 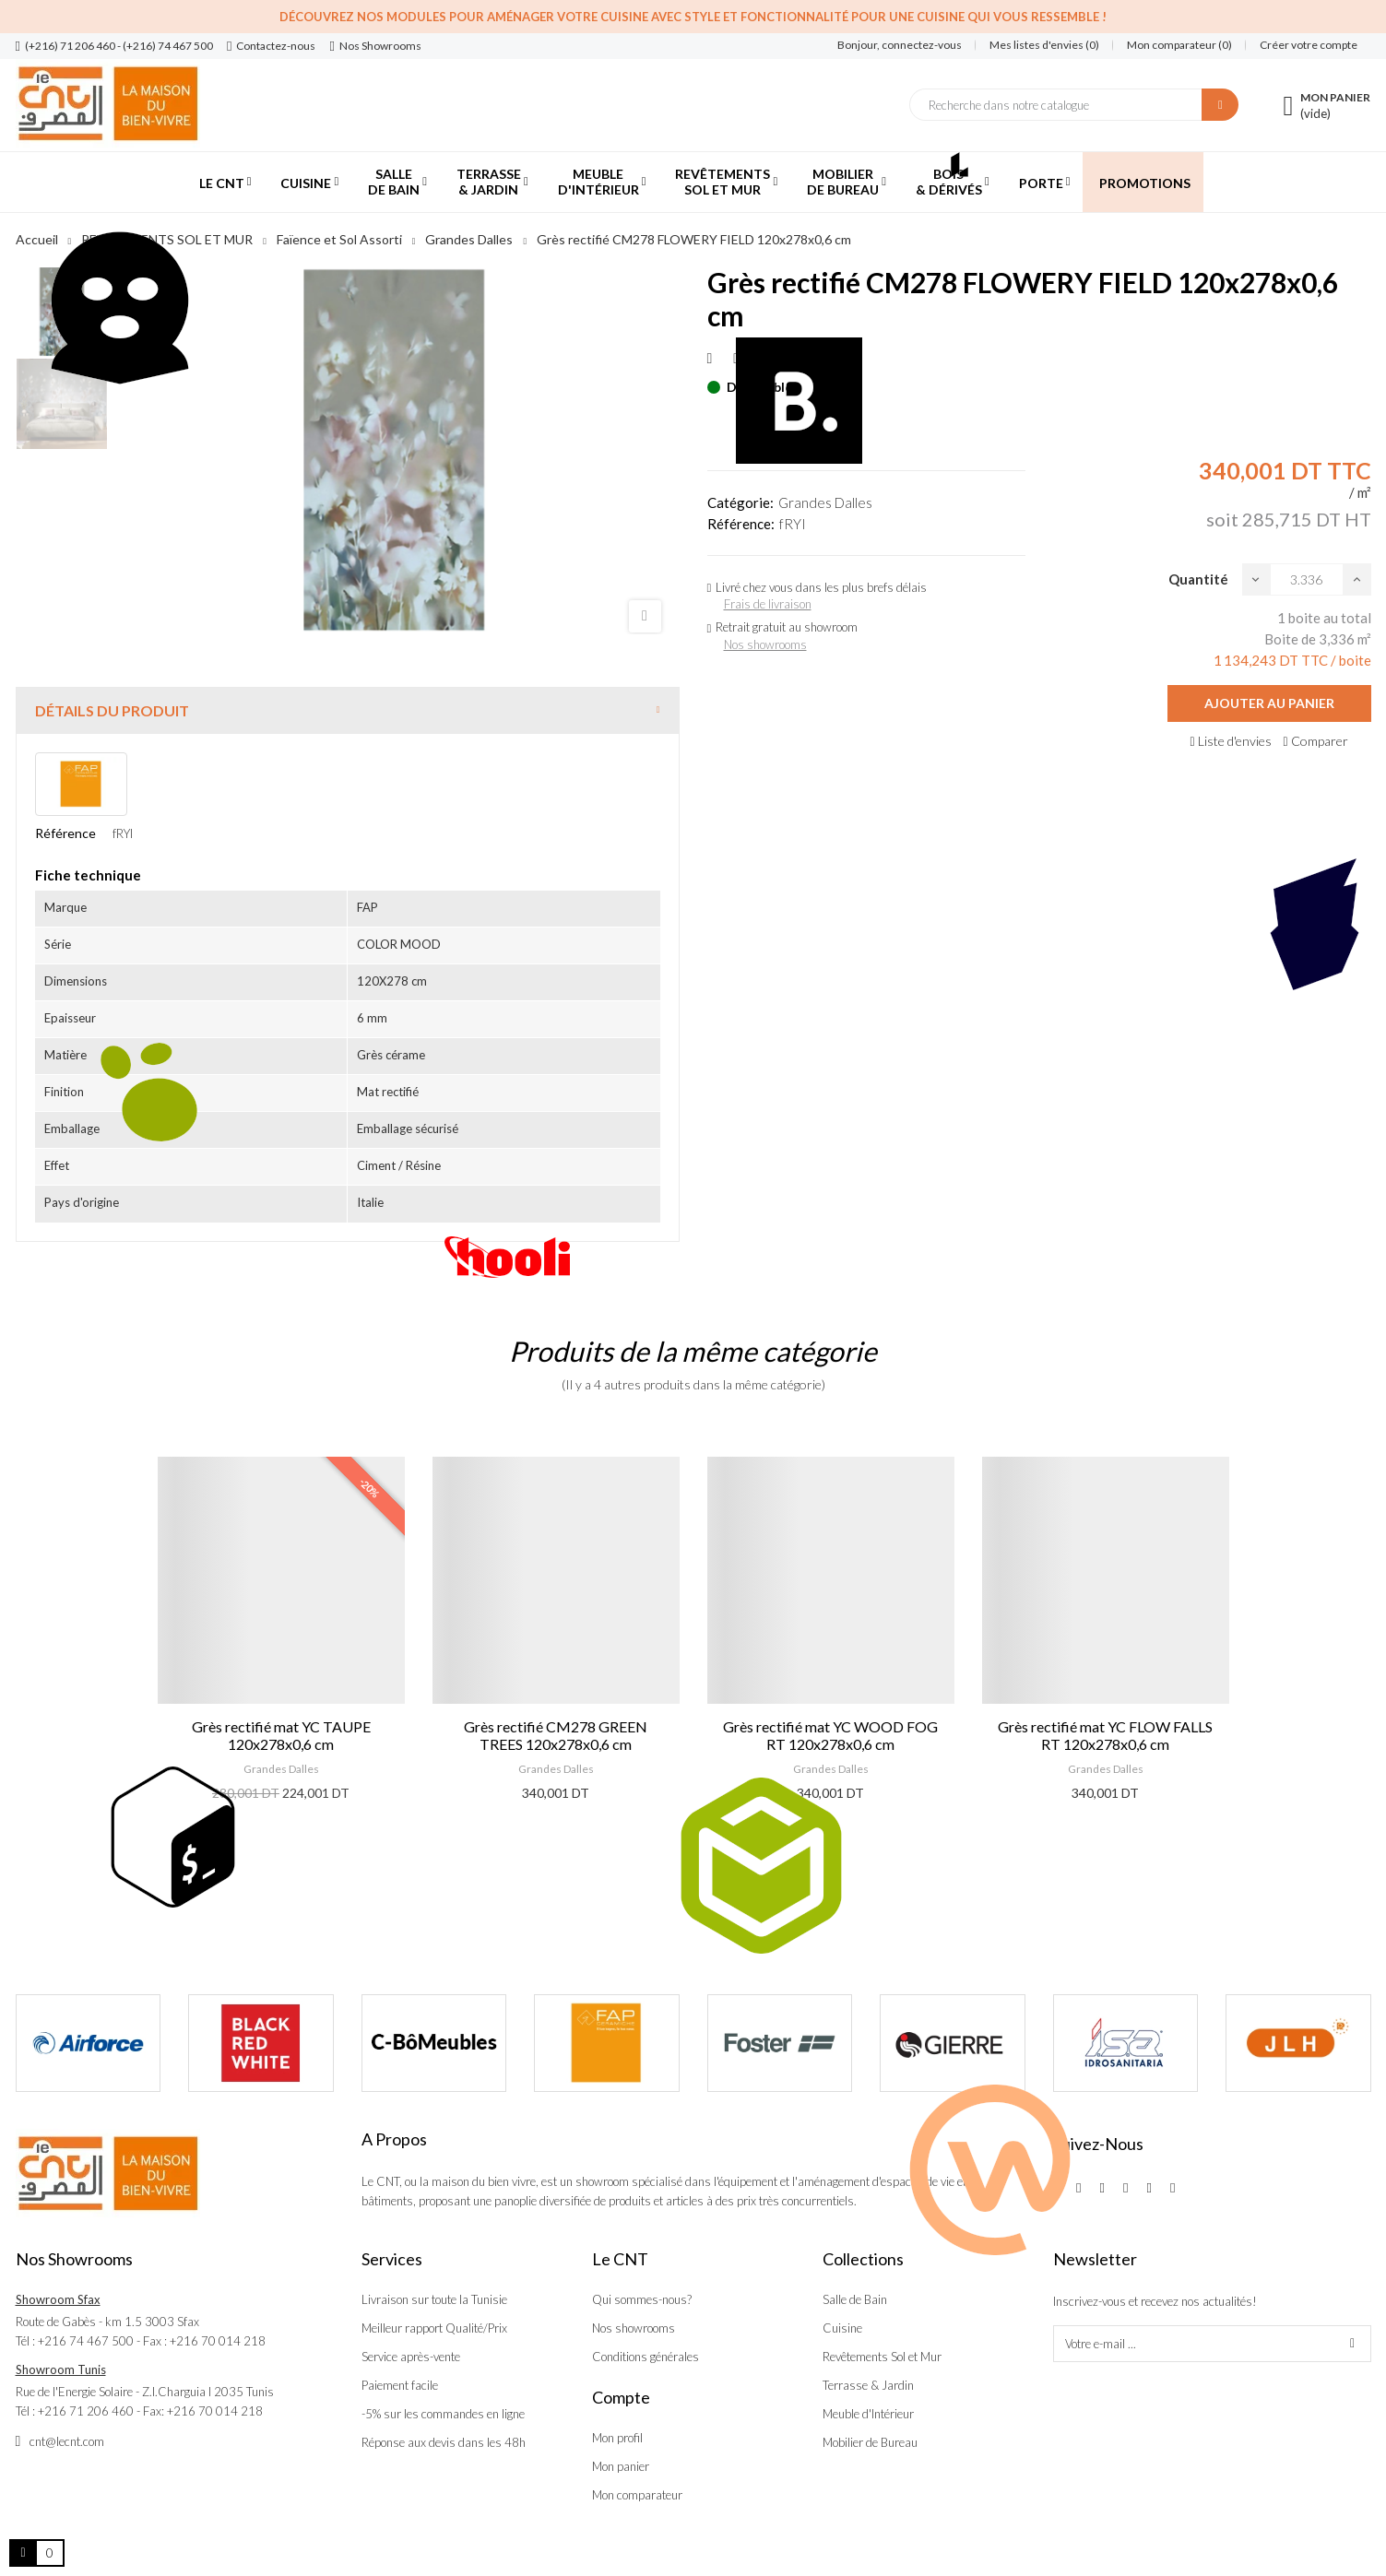 I want to click on open the Booking.com app, so click(x=799, y=400).